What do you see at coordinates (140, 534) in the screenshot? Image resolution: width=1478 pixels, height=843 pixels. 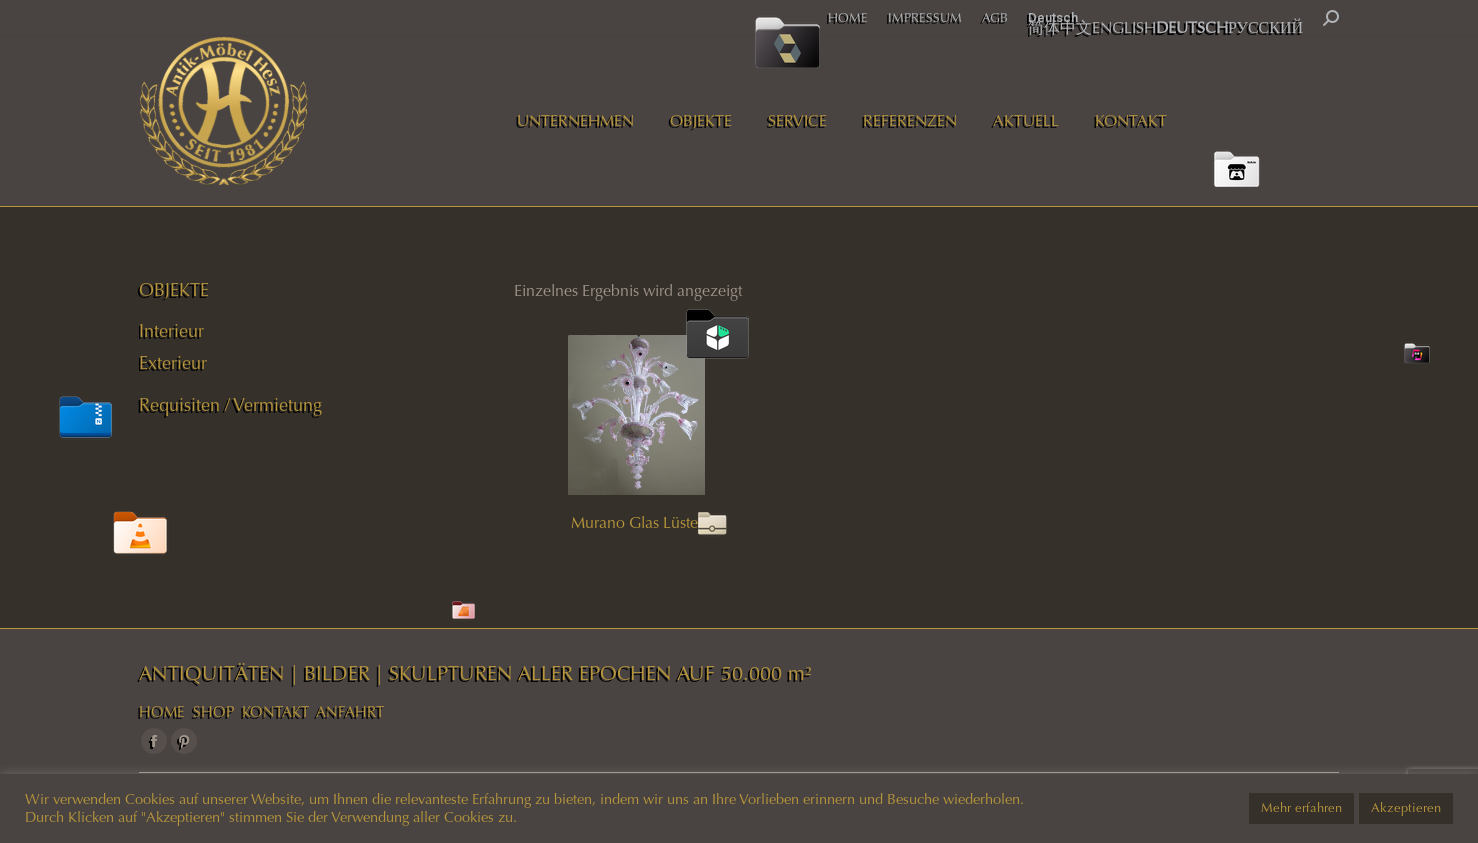 I see `open folder containing VLC media player files` at bounding box center [140, 534].